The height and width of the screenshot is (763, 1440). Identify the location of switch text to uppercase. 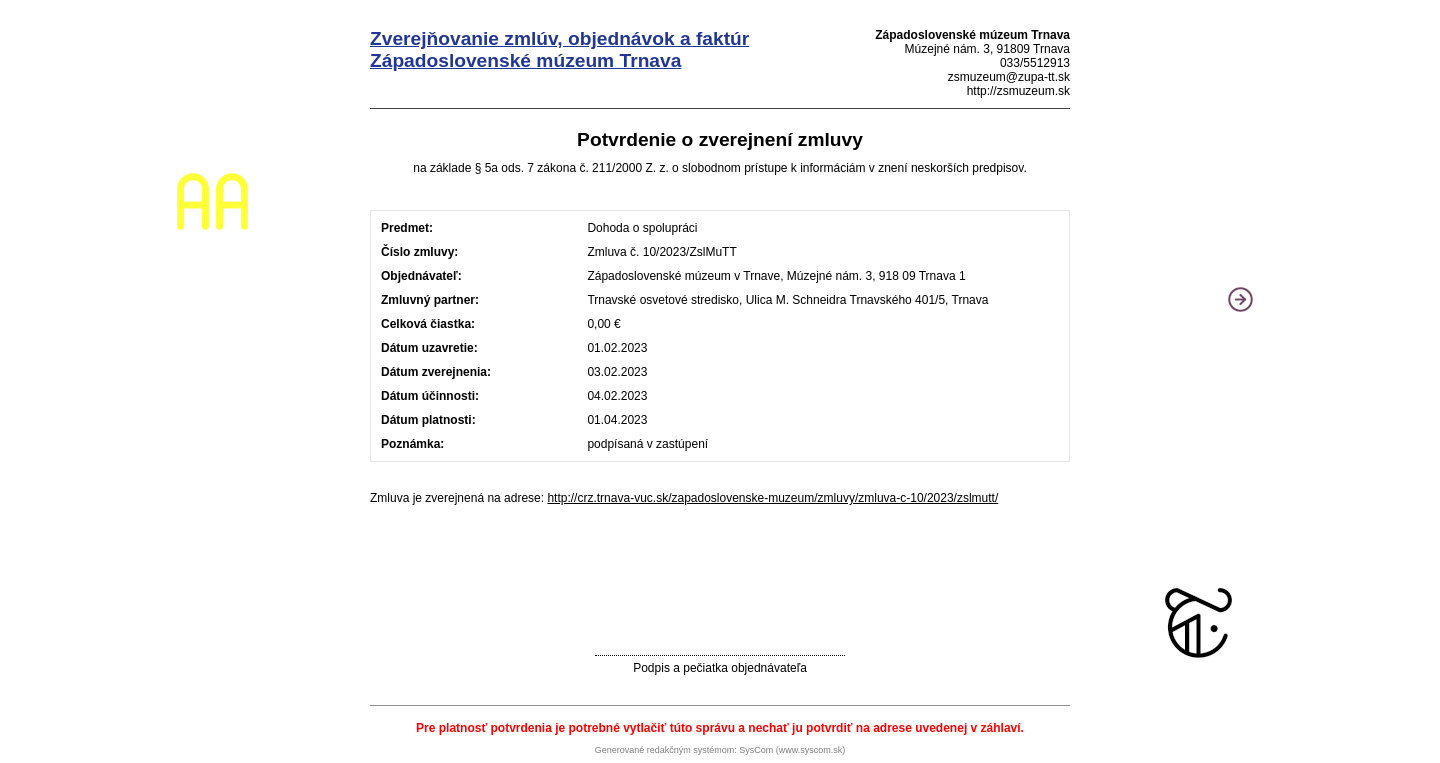
(212, 201).